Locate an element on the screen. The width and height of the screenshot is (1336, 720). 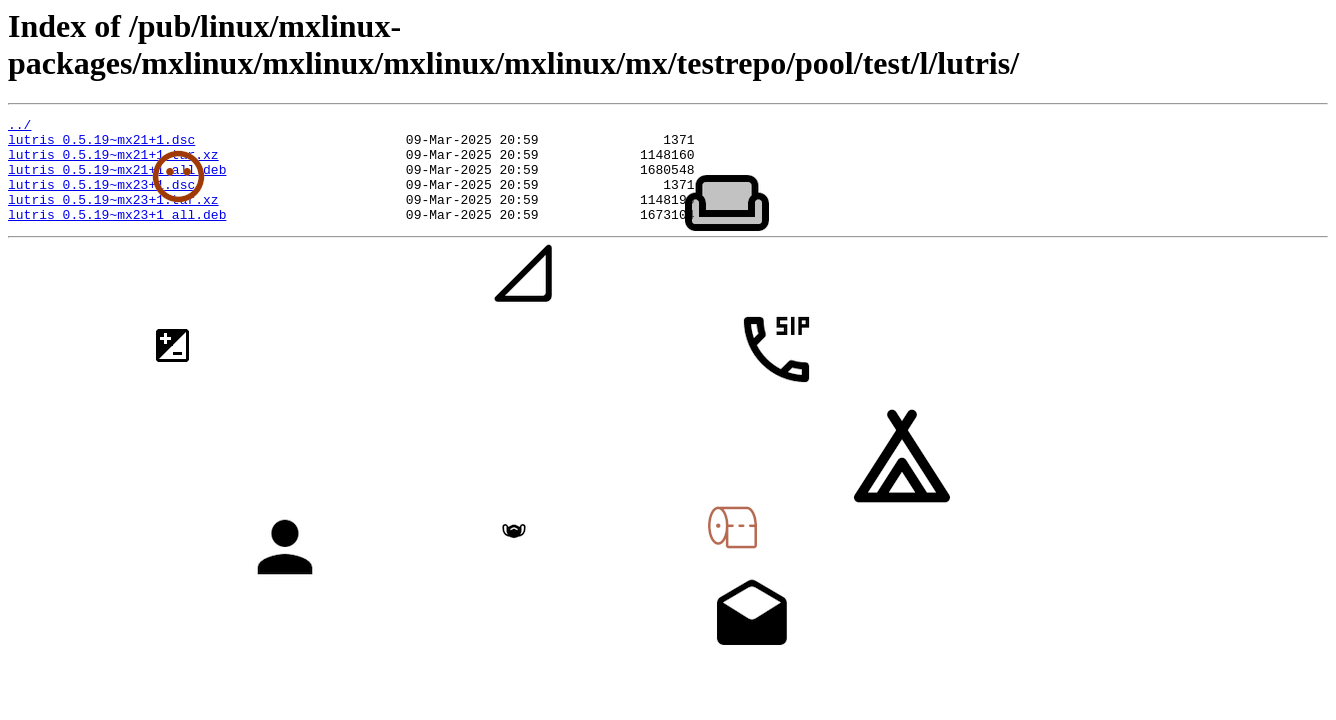
adjust camera ISO sensitivity settings is located at coordinates (172, 345).